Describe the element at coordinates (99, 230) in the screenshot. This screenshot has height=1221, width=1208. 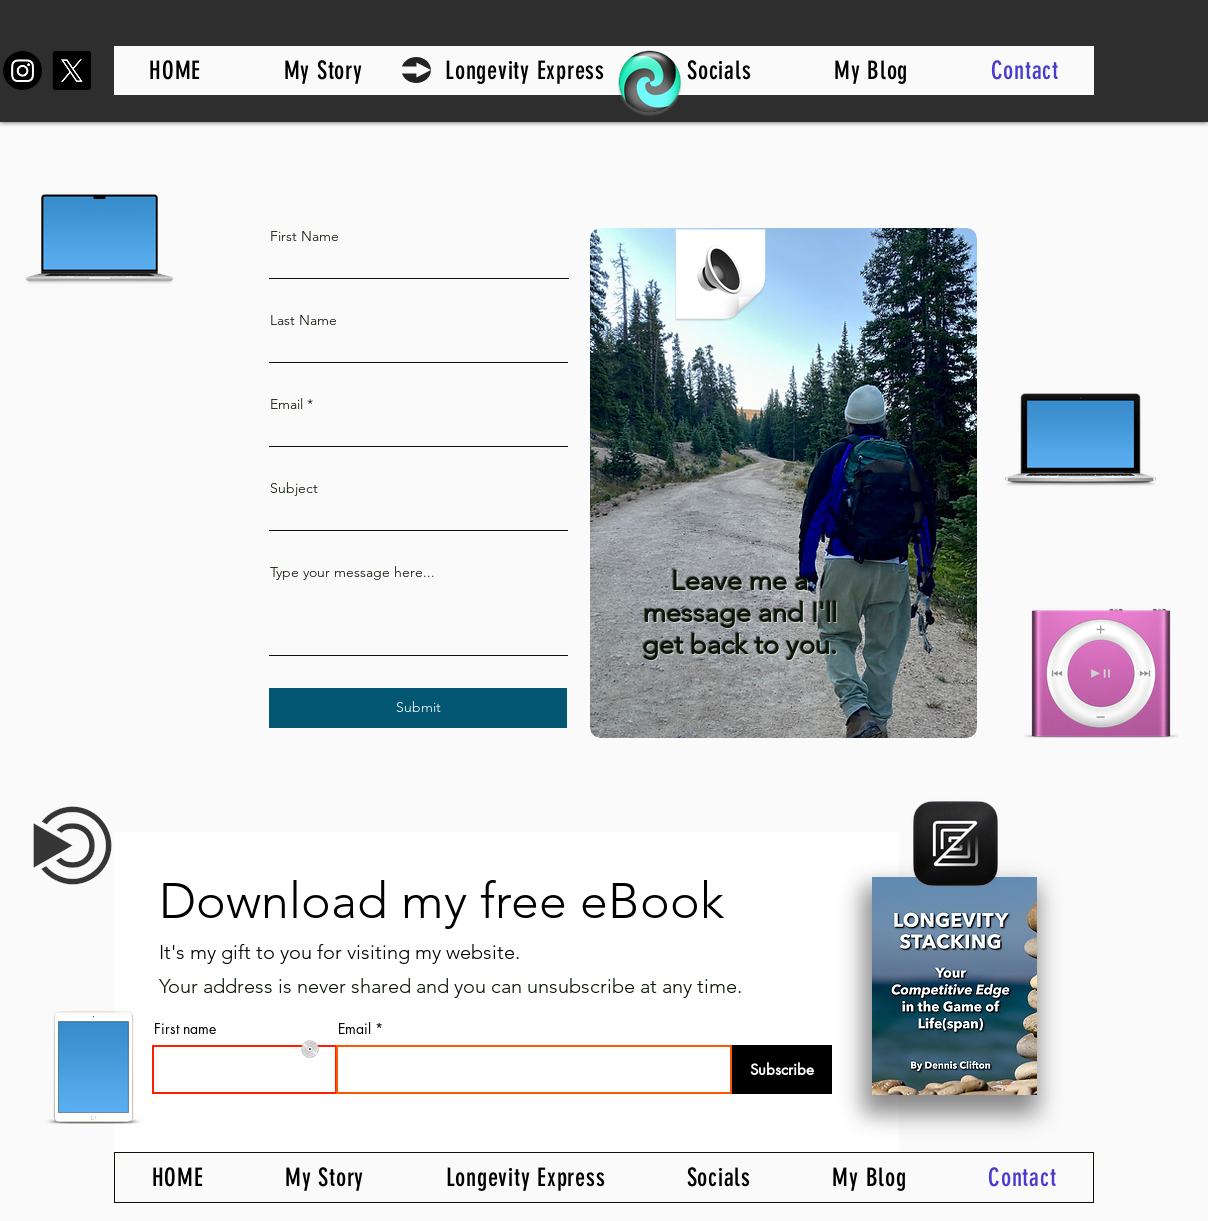
I see `macbook air 15-inch device icon` at that location.